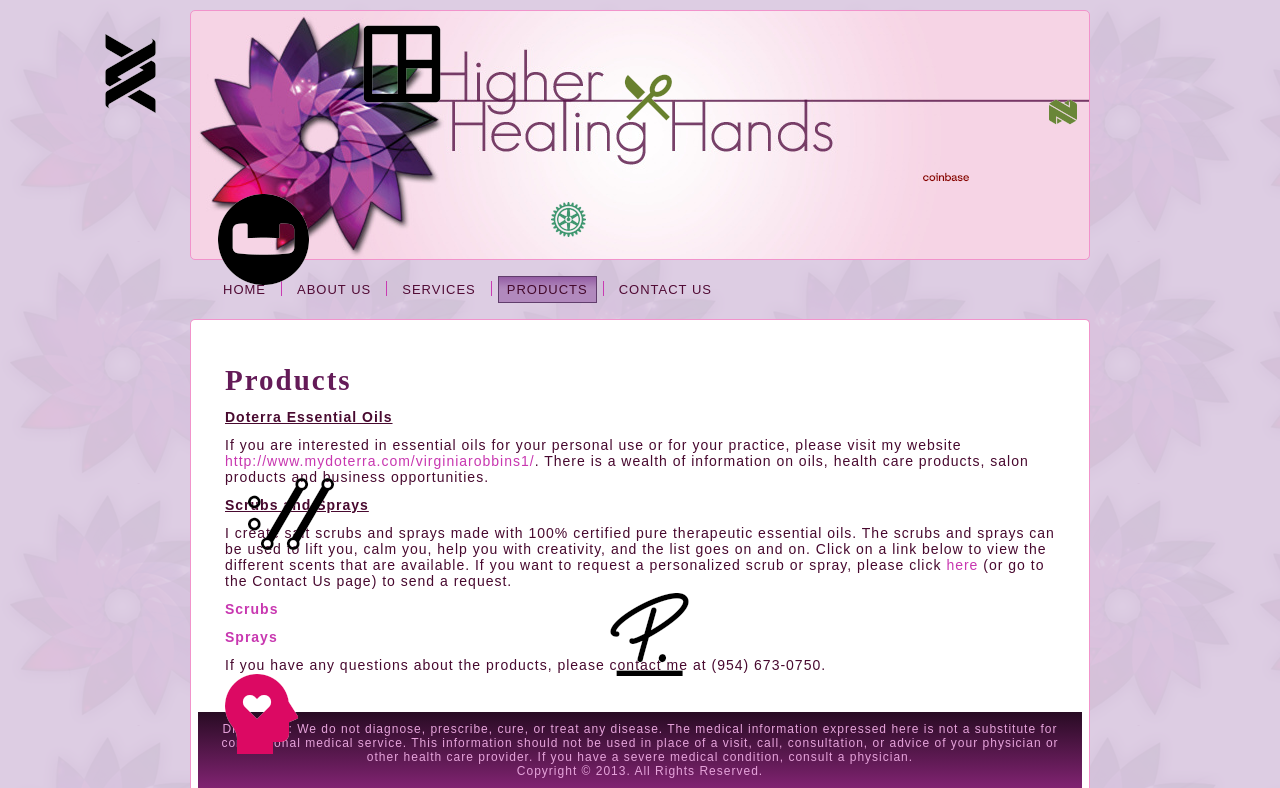 Image resolution: width=1280 pixels, height=788 pixels. I want to click on browse nearby restaurants, so click(648, 96).